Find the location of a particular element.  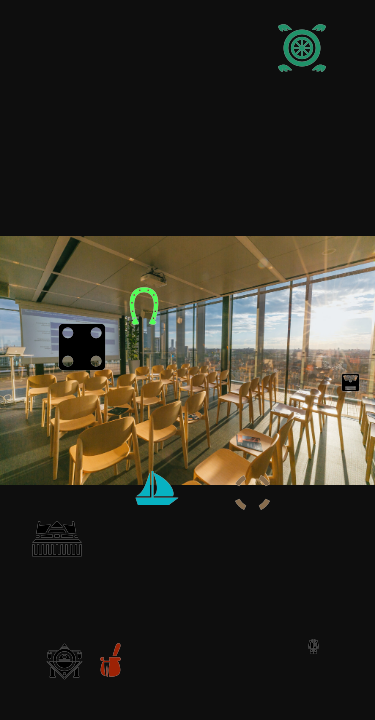

view viking longhouse building is located at coordinates (57, 535).